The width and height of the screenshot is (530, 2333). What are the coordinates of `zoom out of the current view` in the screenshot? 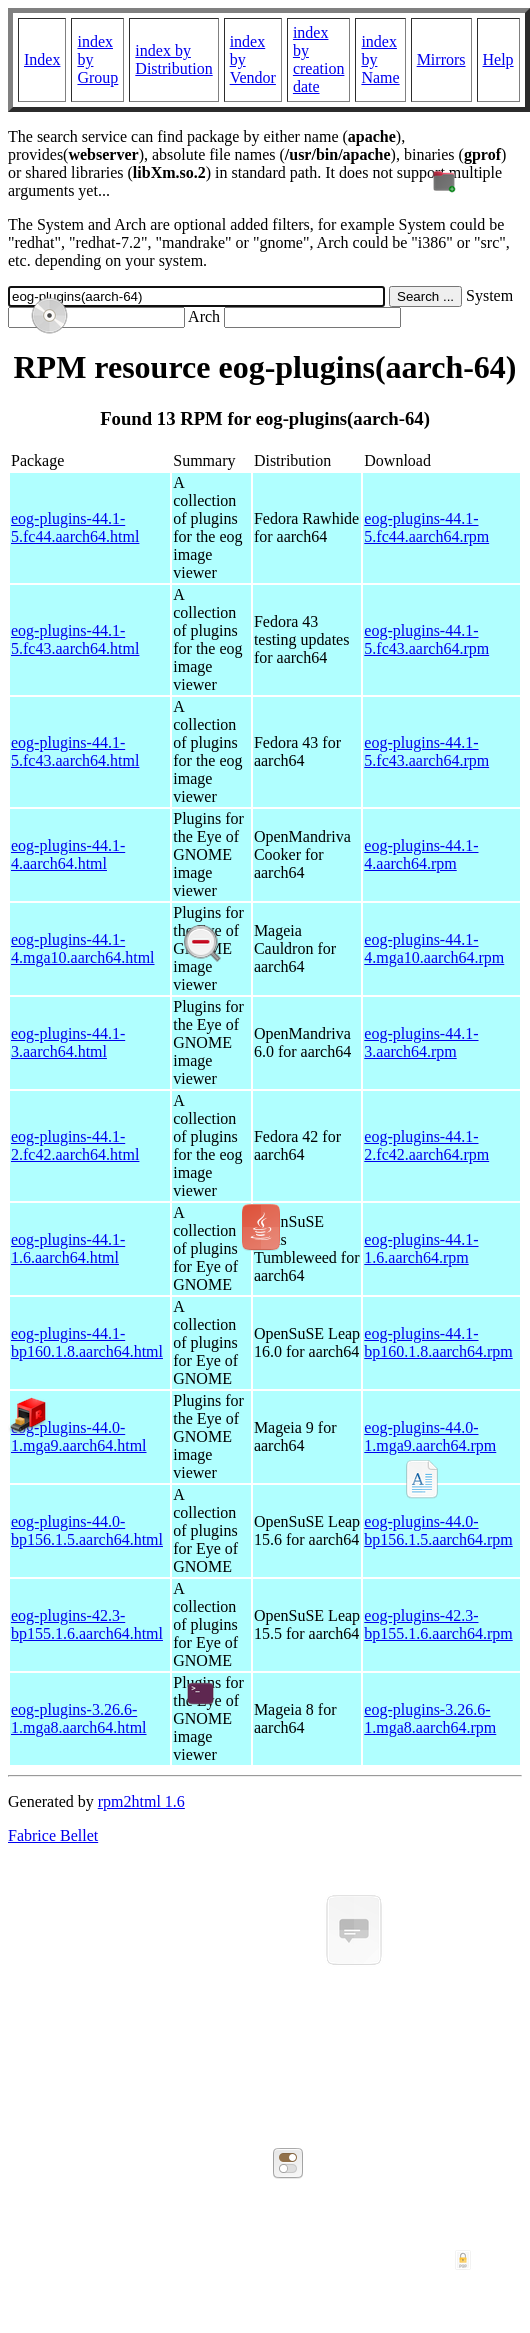 It's located at (202, 943).